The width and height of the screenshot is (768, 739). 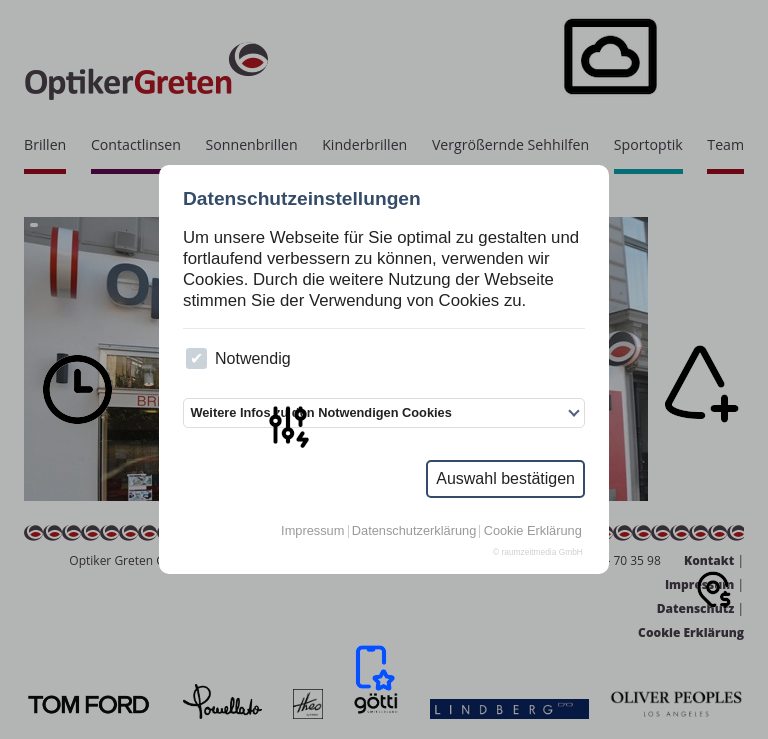 What do you see at coordinates (700, 384) in the screenshot?
I see `add a new cone or marker` at bounding box center [700, 384].